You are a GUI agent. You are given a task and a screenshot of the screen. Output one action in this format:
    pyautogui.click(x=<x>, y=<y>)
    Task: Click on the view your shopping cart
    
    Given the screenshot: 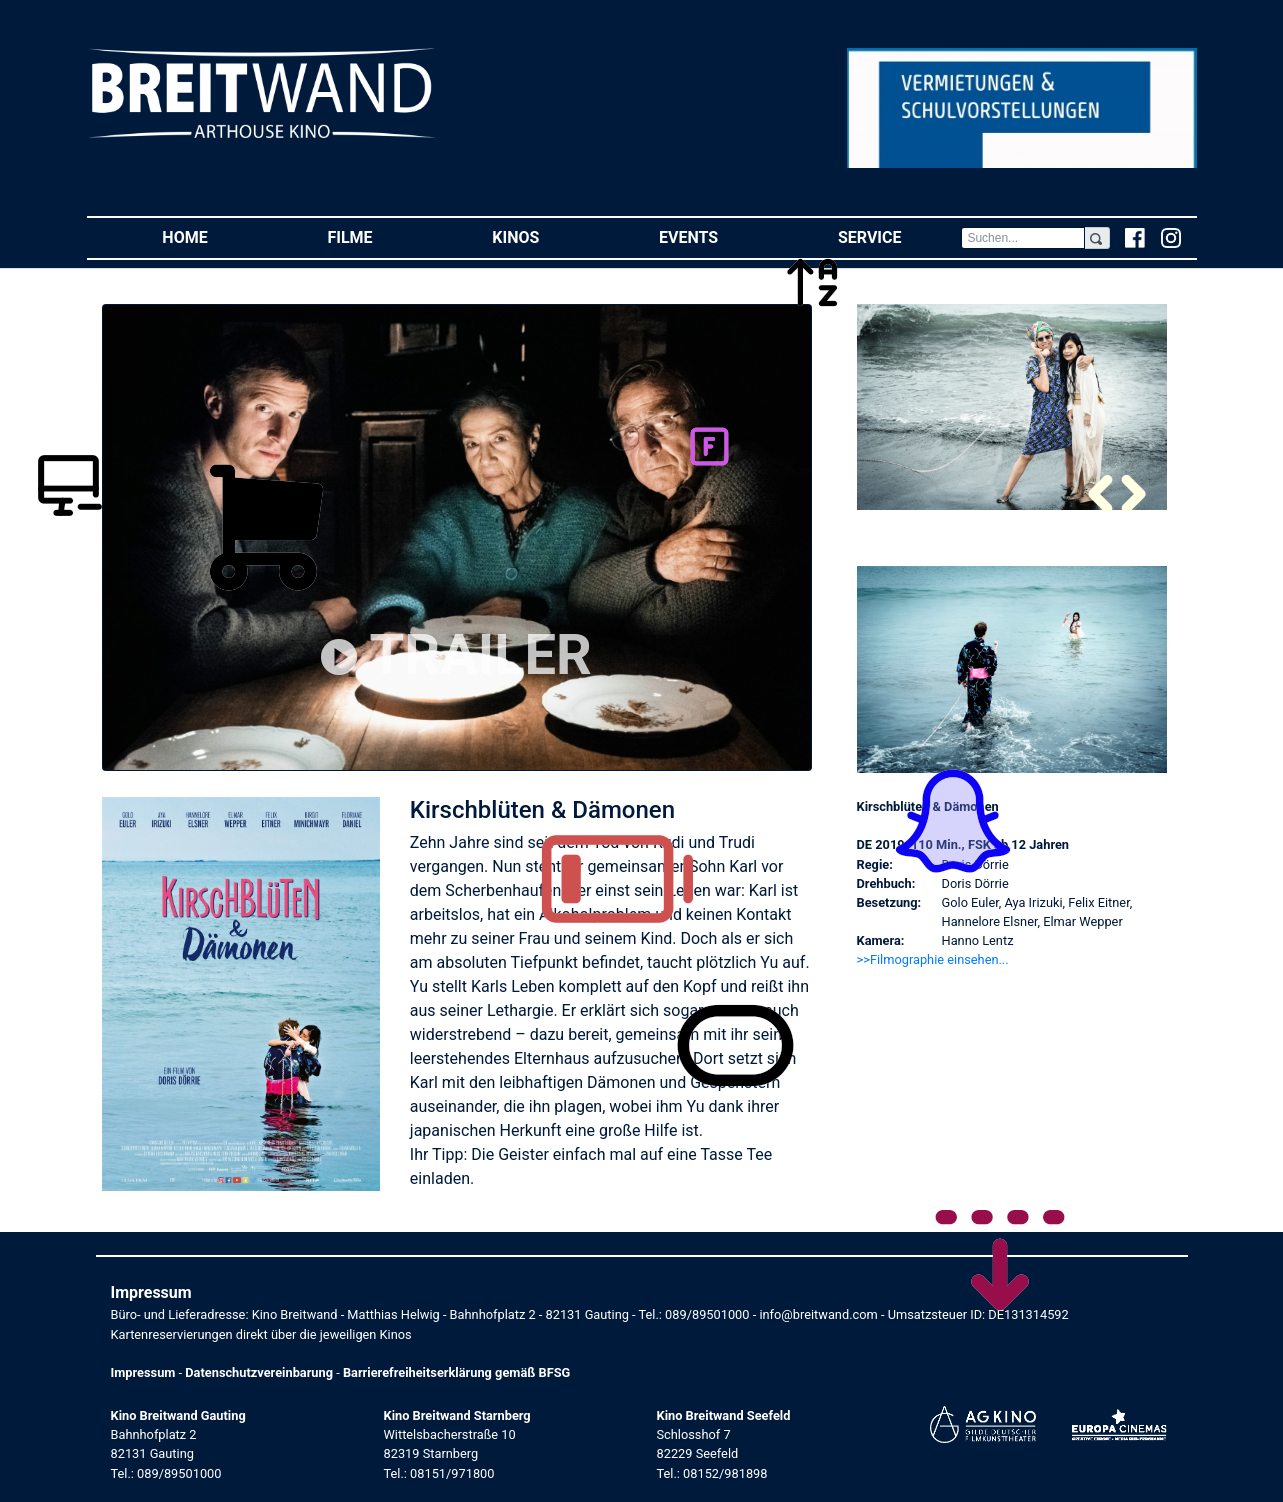 What is the action you would take?
    pyautogui.click(x=266, y=527)
    